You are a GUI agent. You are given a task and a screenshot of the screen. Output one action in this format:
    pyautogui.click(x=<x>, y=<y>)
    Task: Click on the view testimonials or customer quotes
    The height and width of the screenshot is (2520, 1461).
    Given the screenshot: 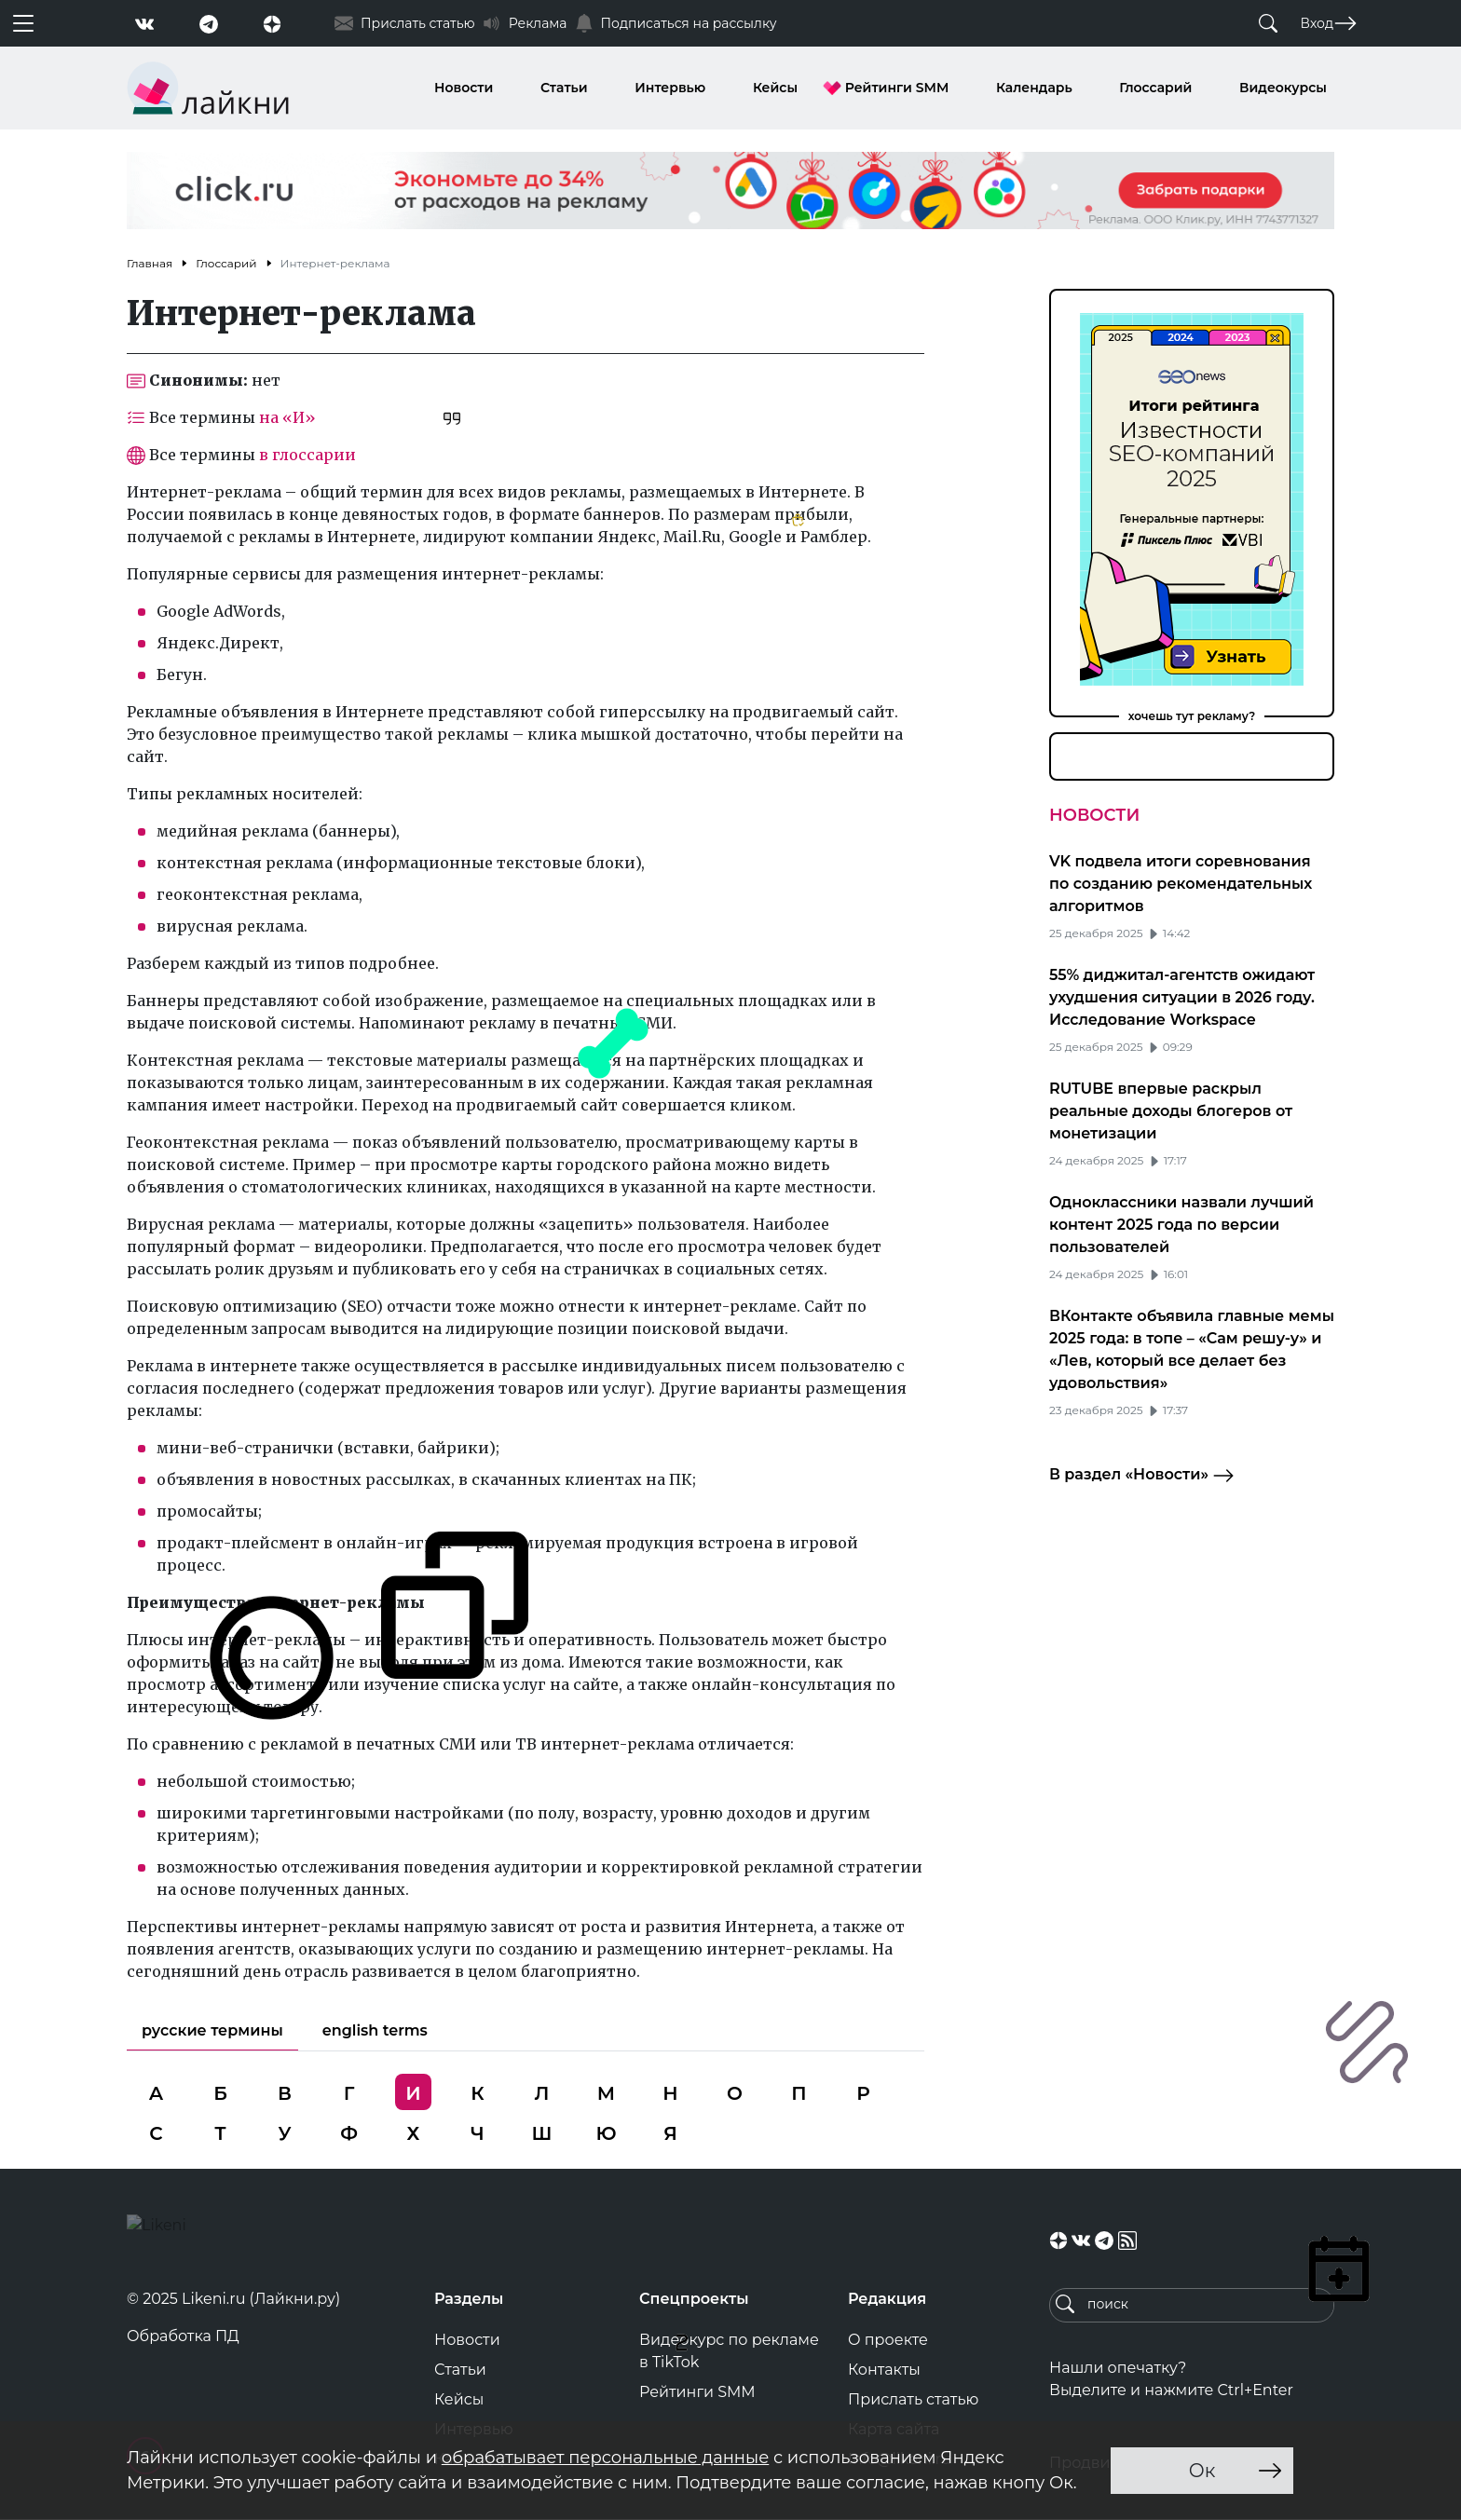 What is the action you would take?
    pyautogui.click(x=452, y=418)
    